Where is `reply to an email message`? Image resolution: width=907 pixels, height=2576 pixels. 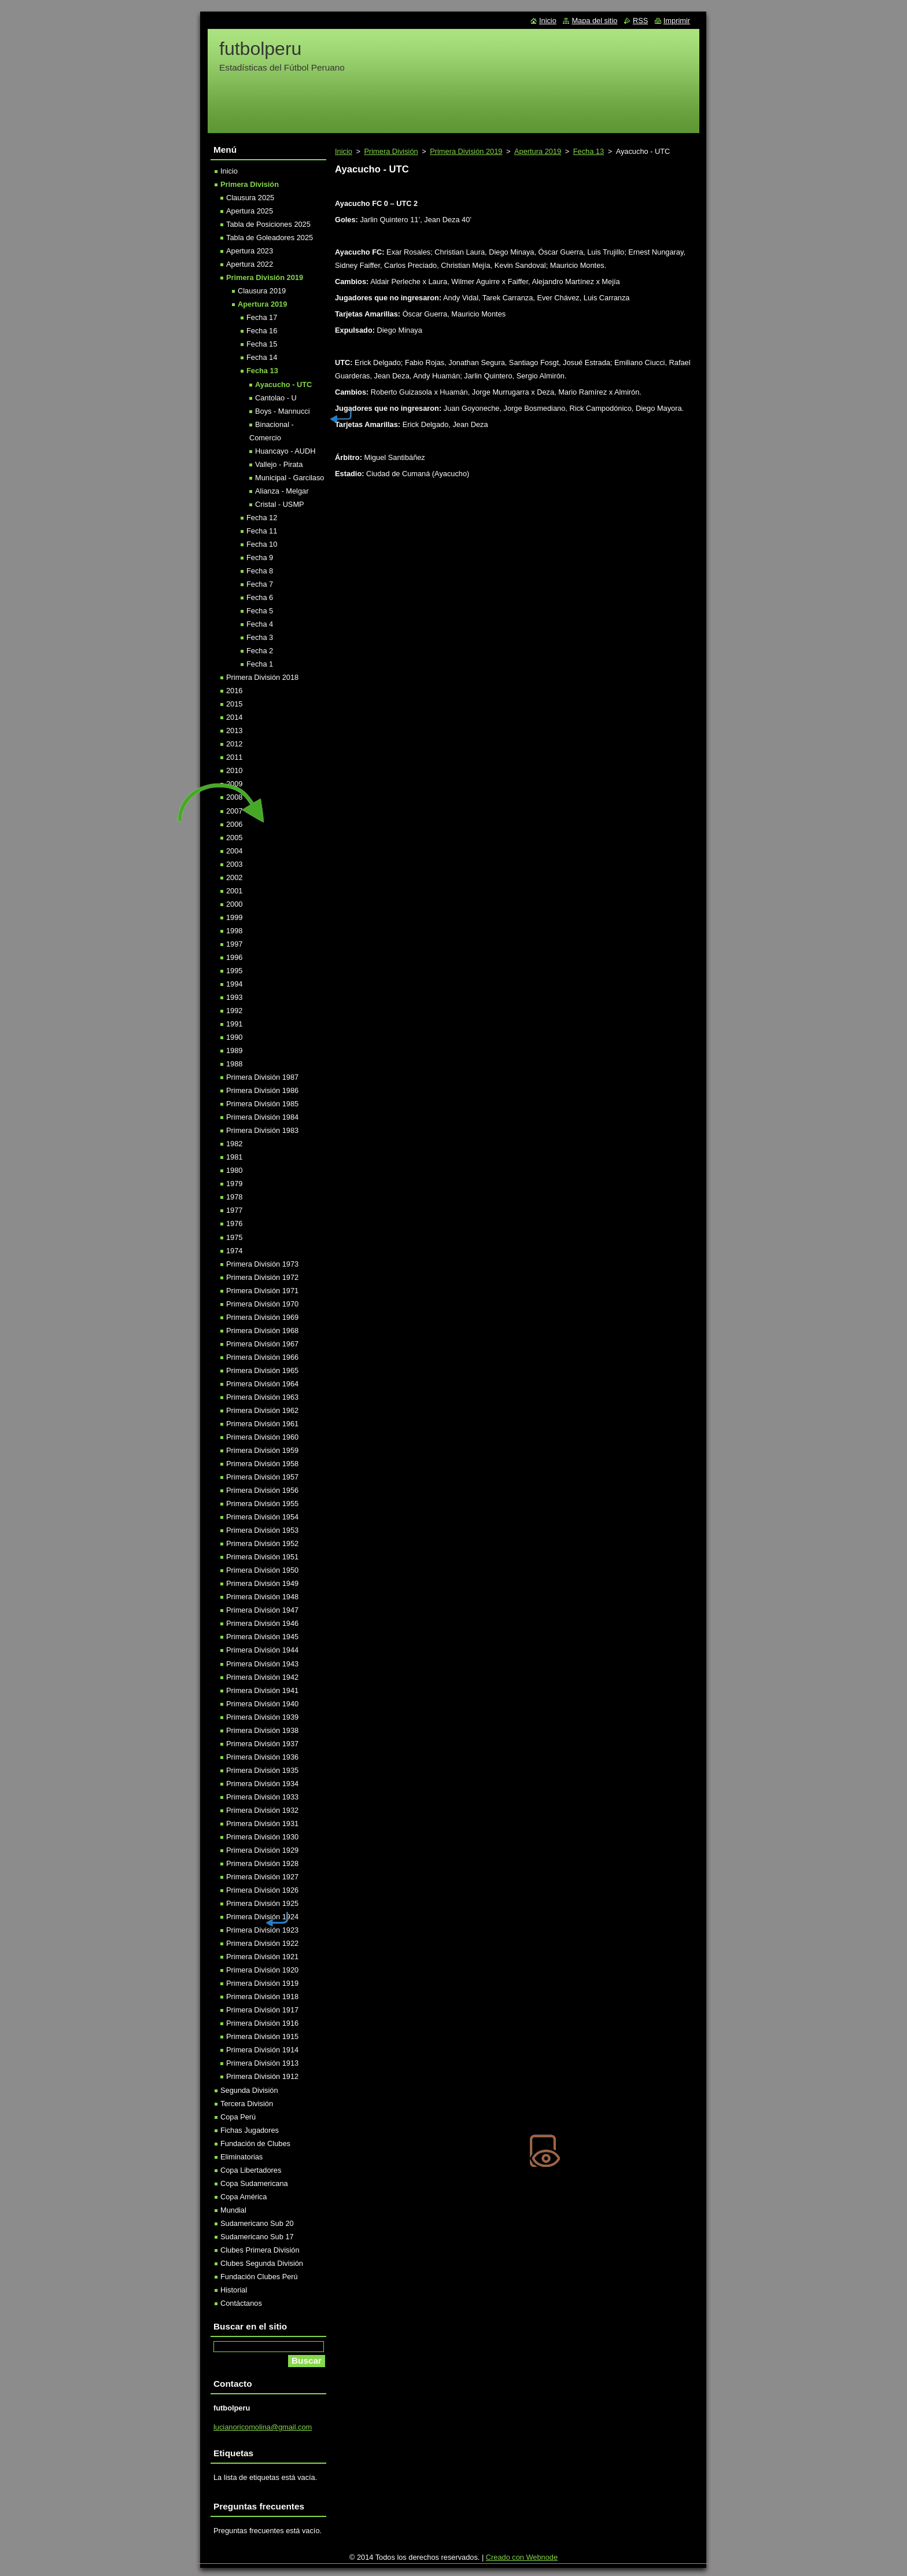 reply to an email message is located at coordinates (276, 1918).